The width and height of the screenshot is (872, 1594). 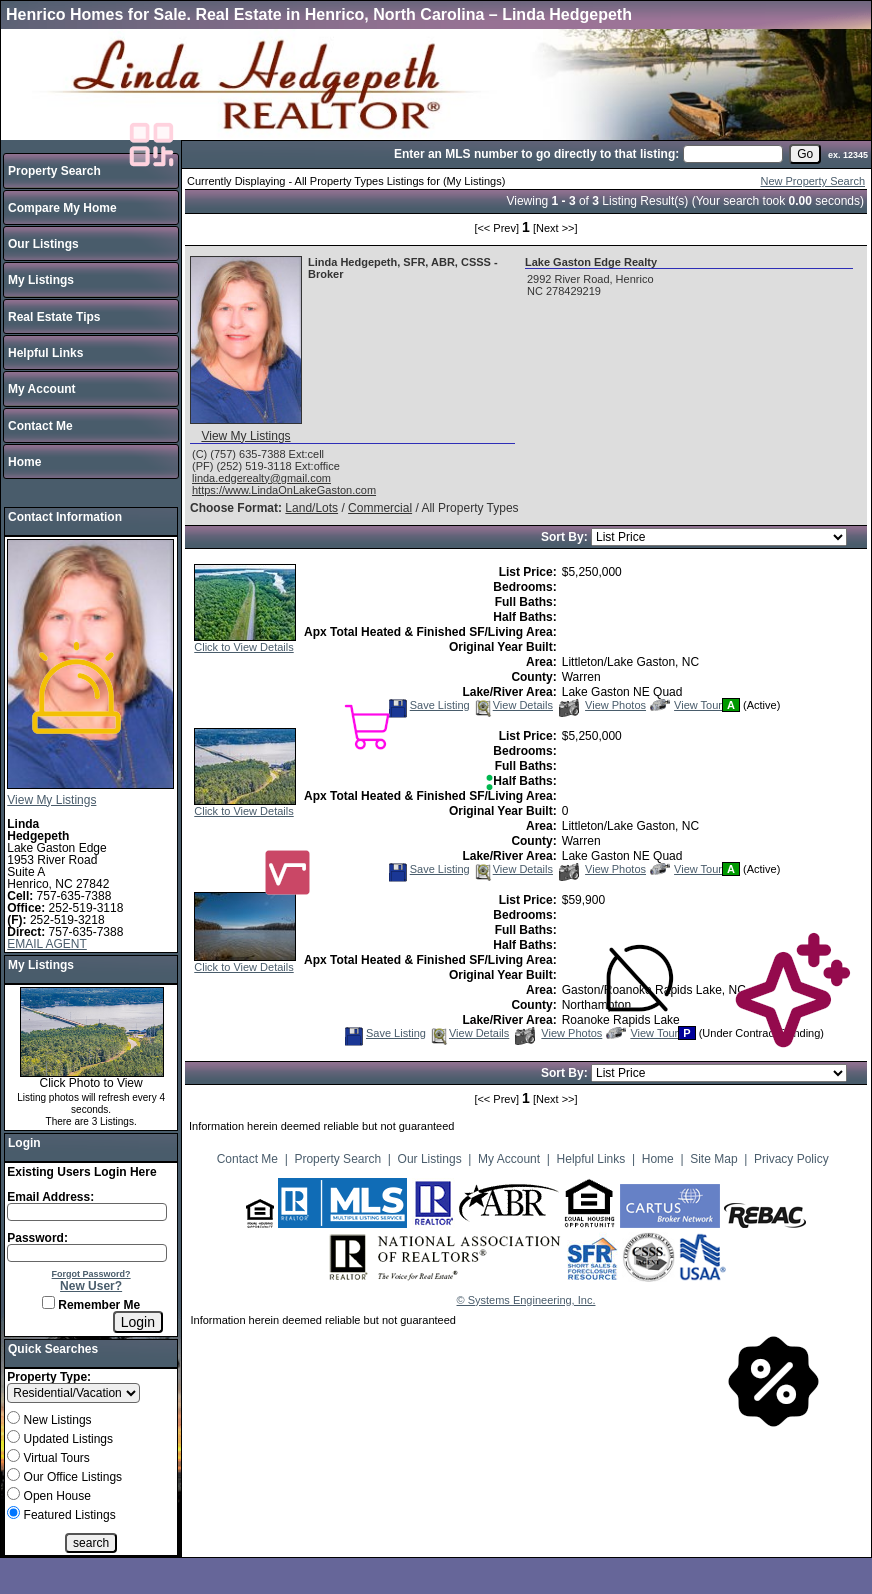 I want to click on access more options or actions, so click(x=489, y=782).